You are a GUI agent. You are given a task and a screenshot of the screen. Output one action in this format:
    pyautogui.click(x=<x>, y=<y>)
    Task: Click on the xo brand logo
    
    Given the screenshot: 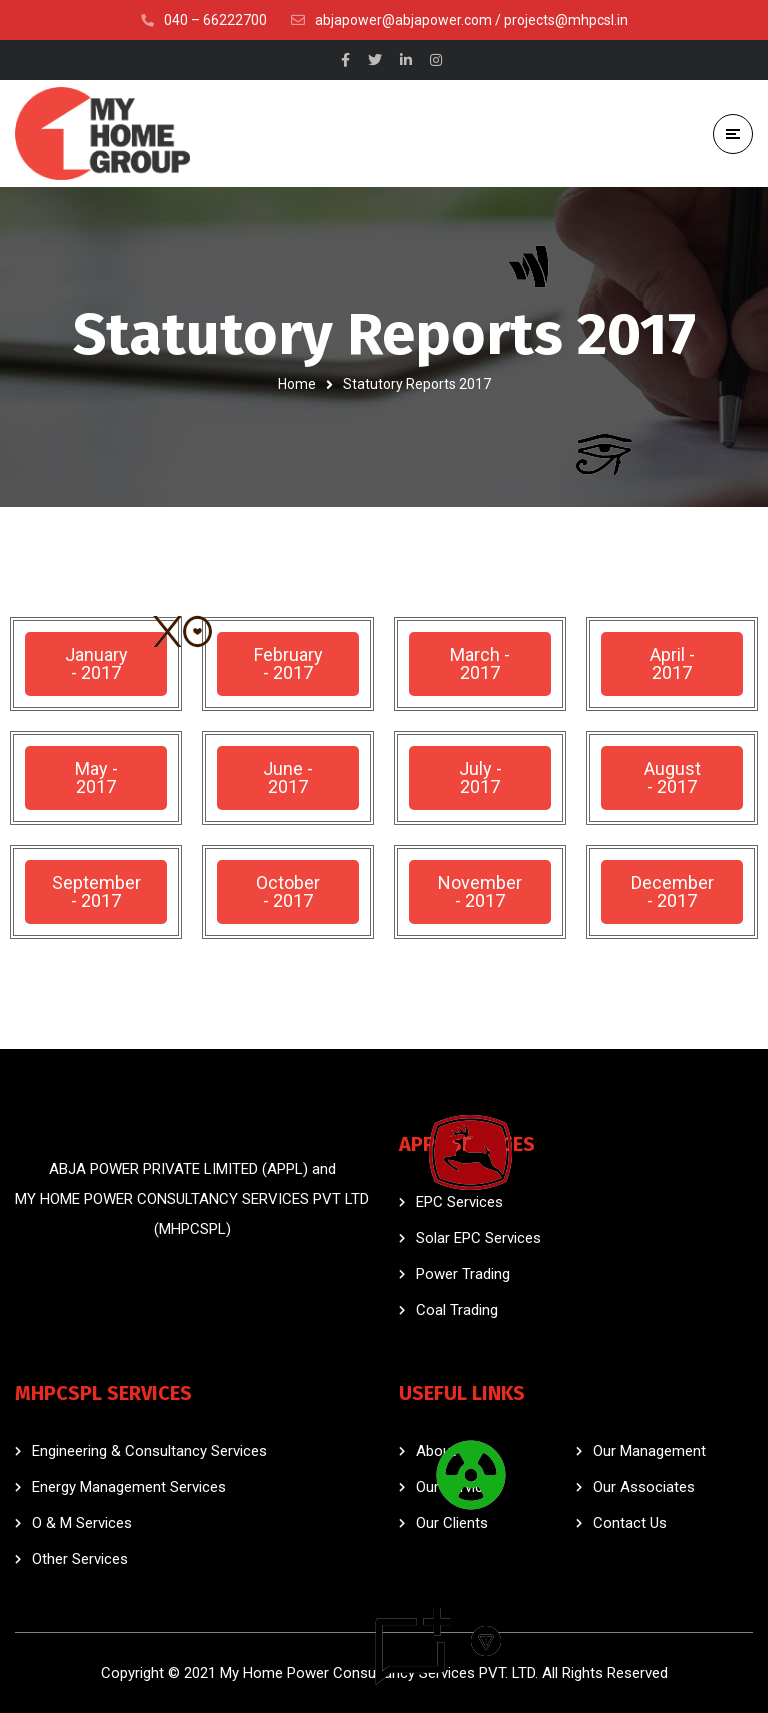 What is the action you would take?
    pyautogui.click(x=182, y=631)
    